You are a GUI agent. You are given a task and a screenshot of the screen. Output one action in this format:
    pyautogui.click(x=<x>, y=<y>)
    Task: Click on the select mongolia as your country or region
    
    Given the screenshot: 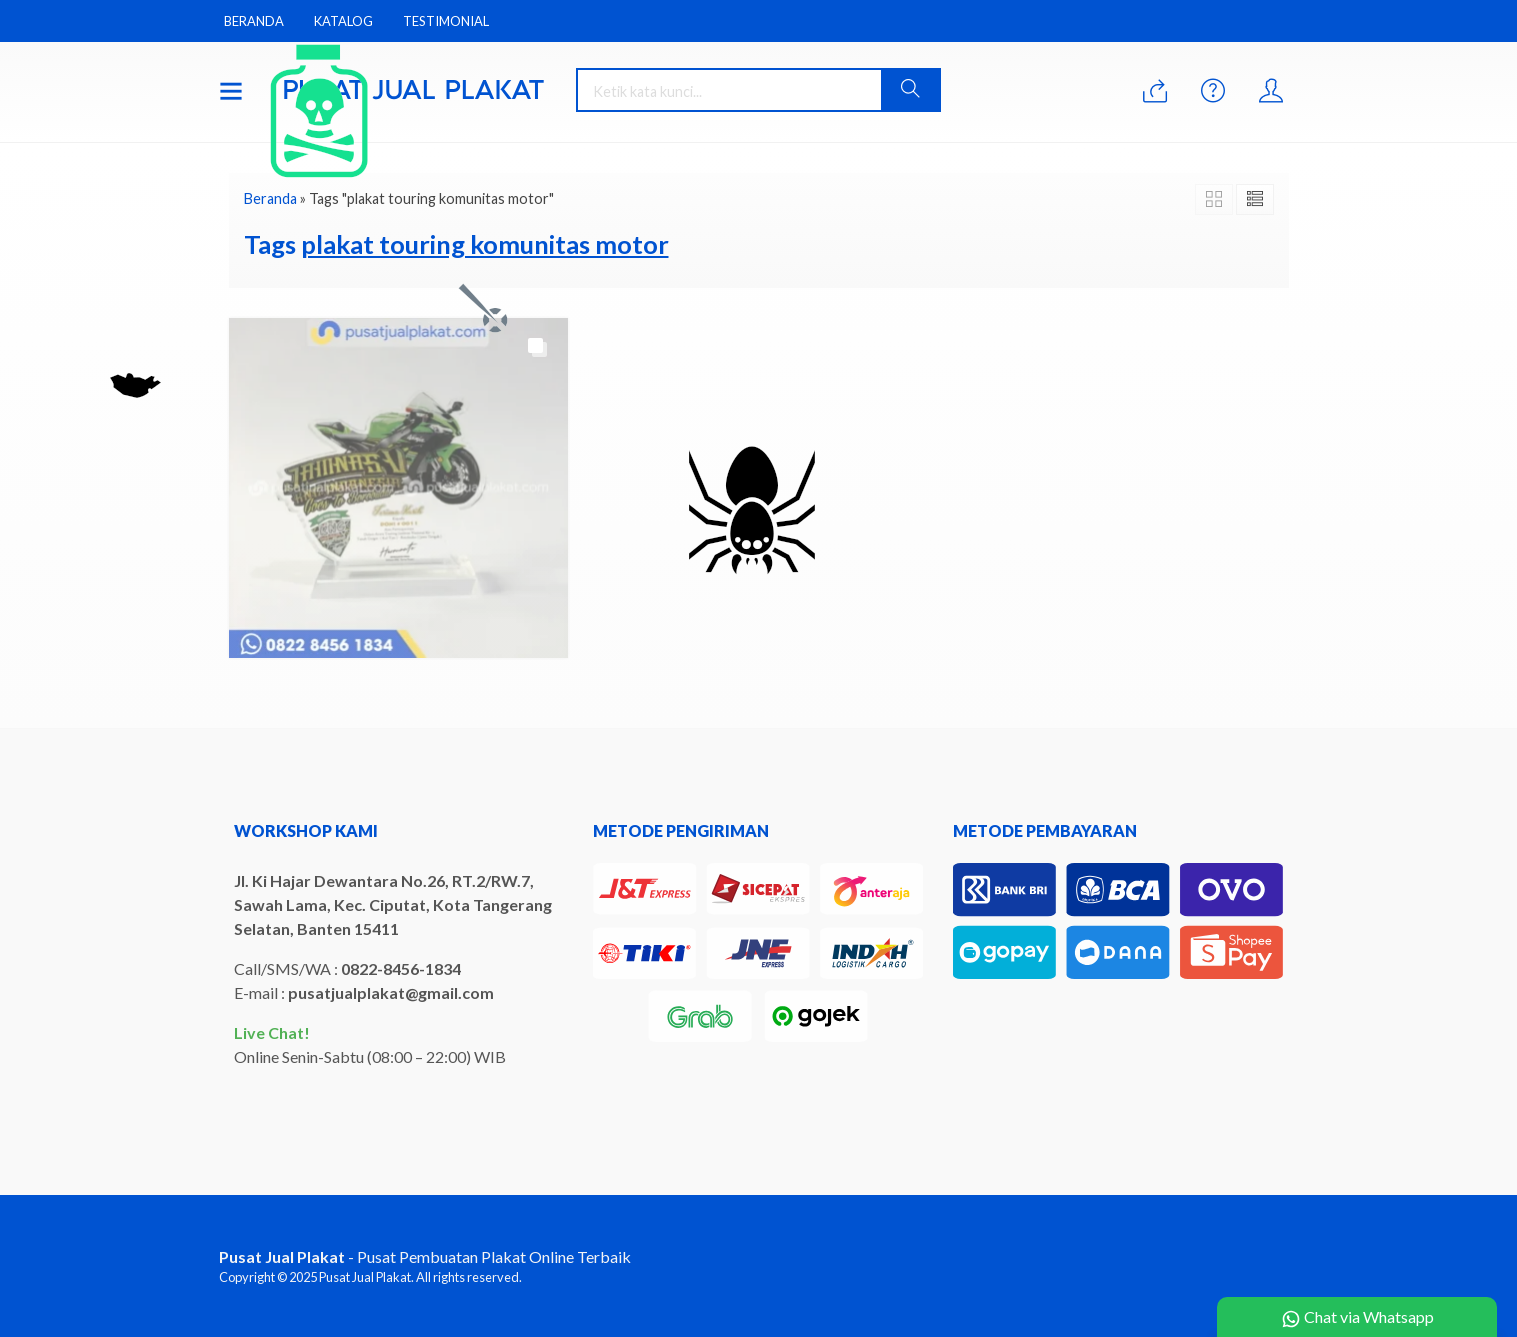 What is the action you would take?
    pyautogui.click(x=135, y=385)
    